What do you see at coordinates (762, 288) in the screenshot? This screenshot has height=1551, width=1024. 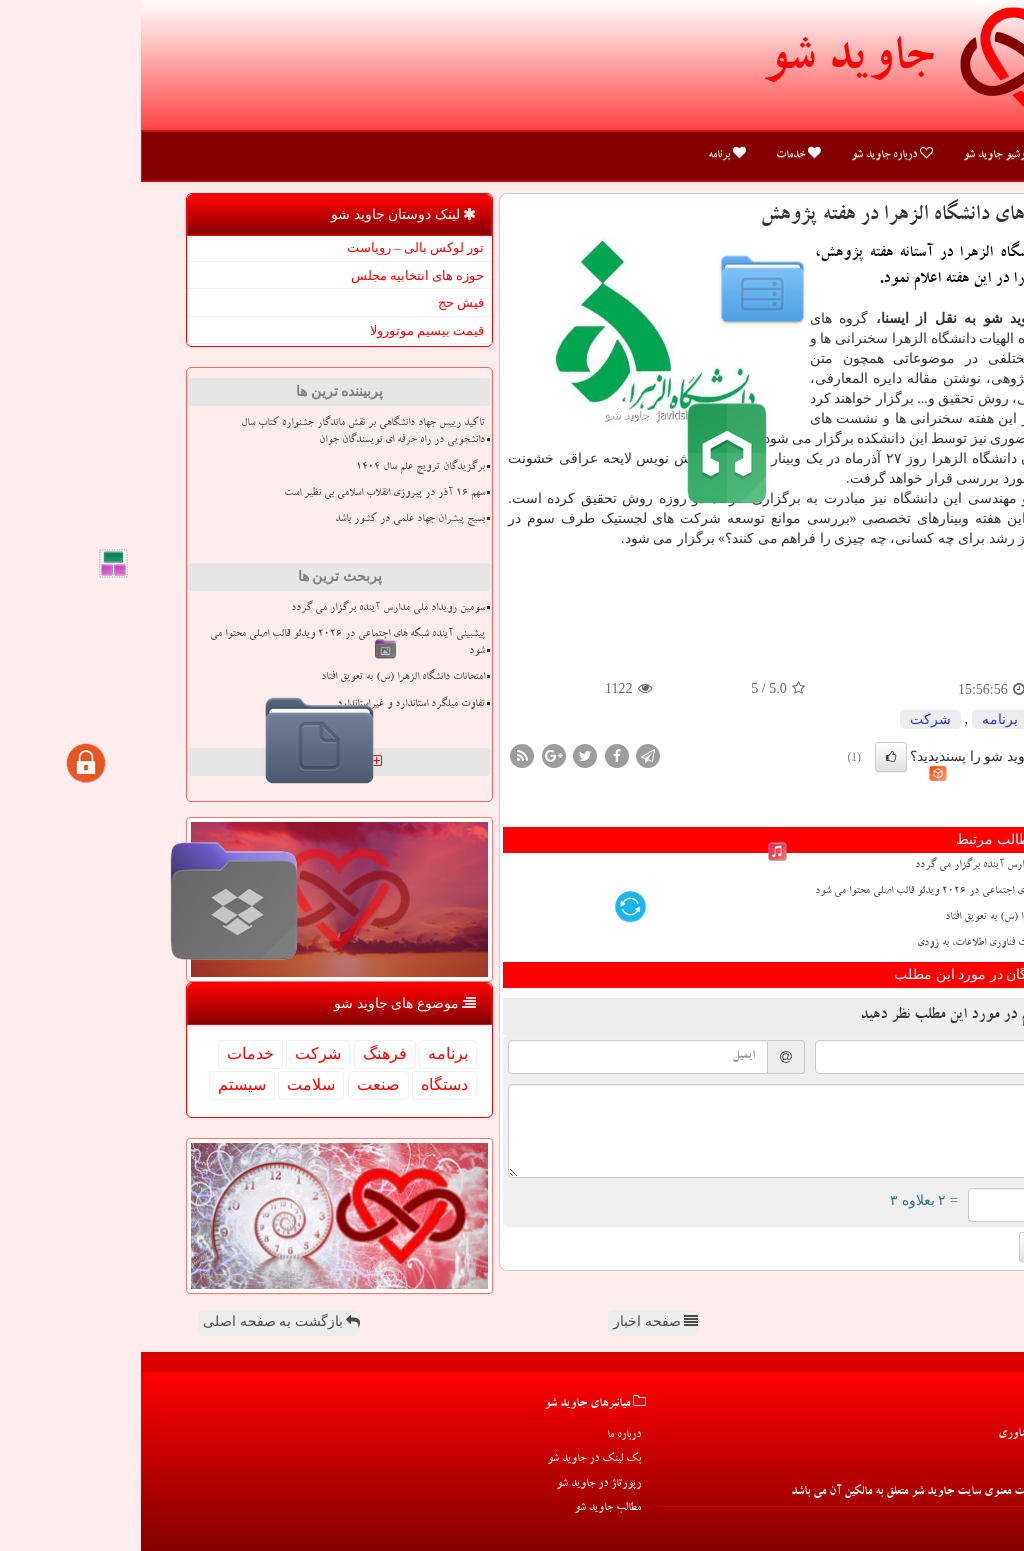 I see `access network-attached storage folder` at bounding box center [762, 288].